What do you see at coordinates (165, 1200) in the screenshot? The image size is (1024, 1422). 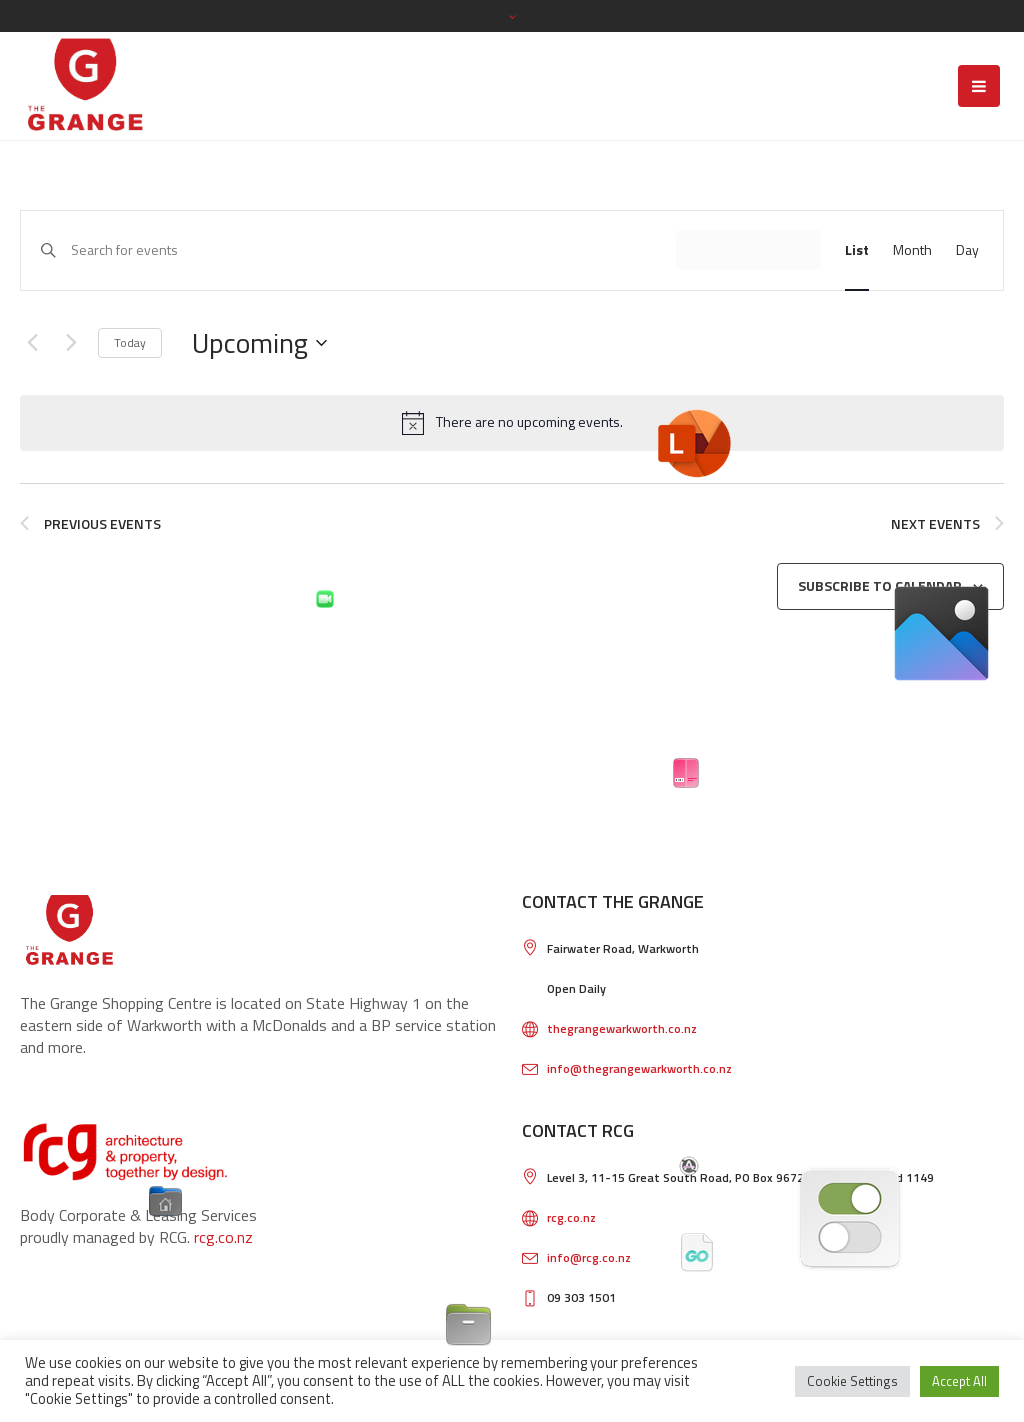 I see `access your home folder` at bounding box center [165, 1200].